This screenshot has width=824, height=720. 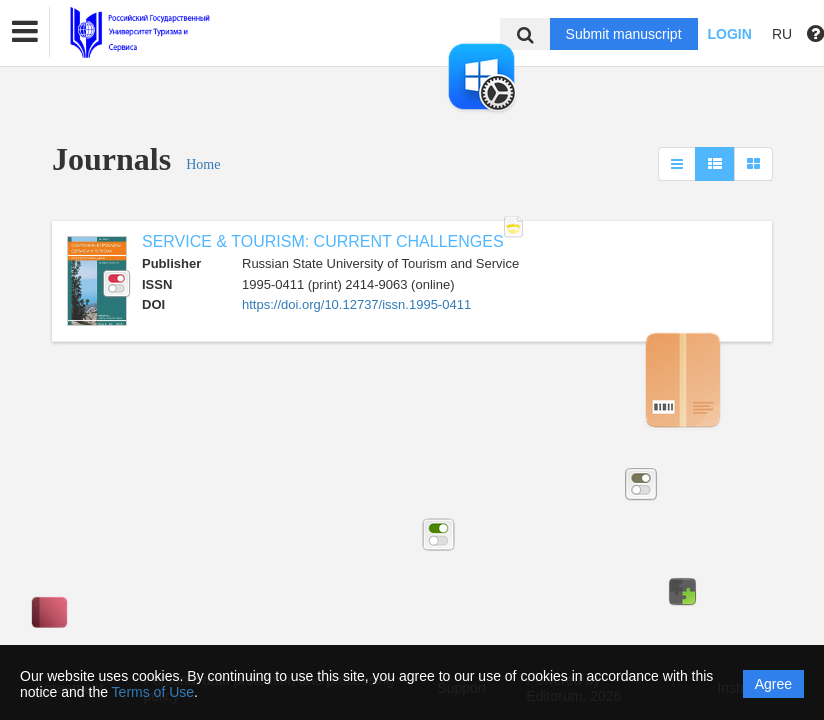 I want to click on open desktop preferences or settings, so click(x=116, y=283).